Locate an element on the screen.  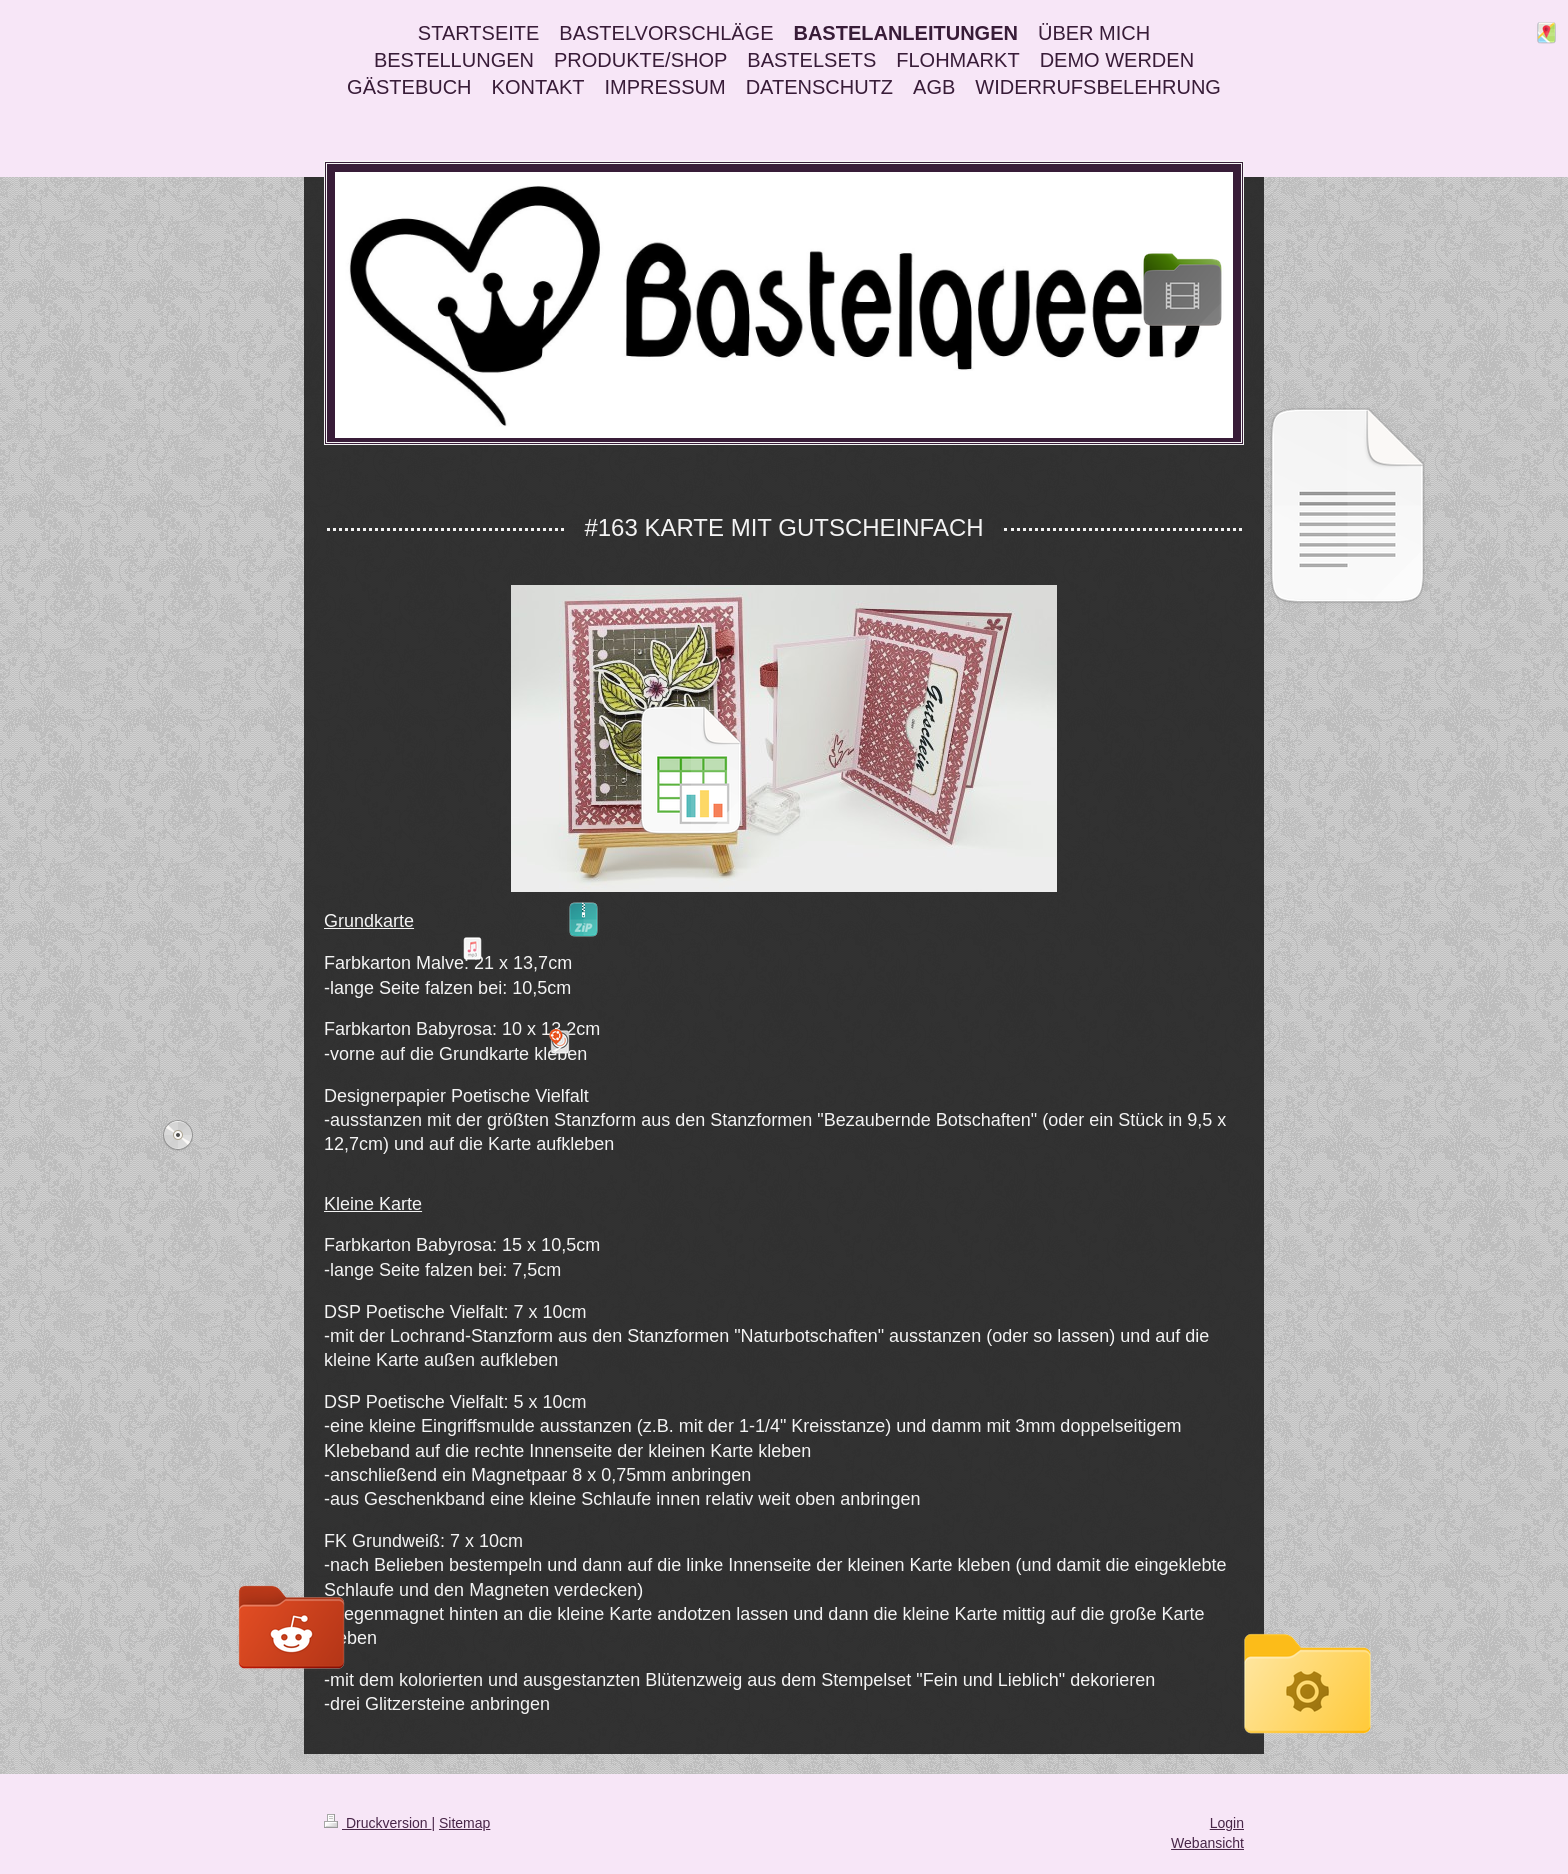
folder containing saved reddit content is located at coordinates (291, 1630).